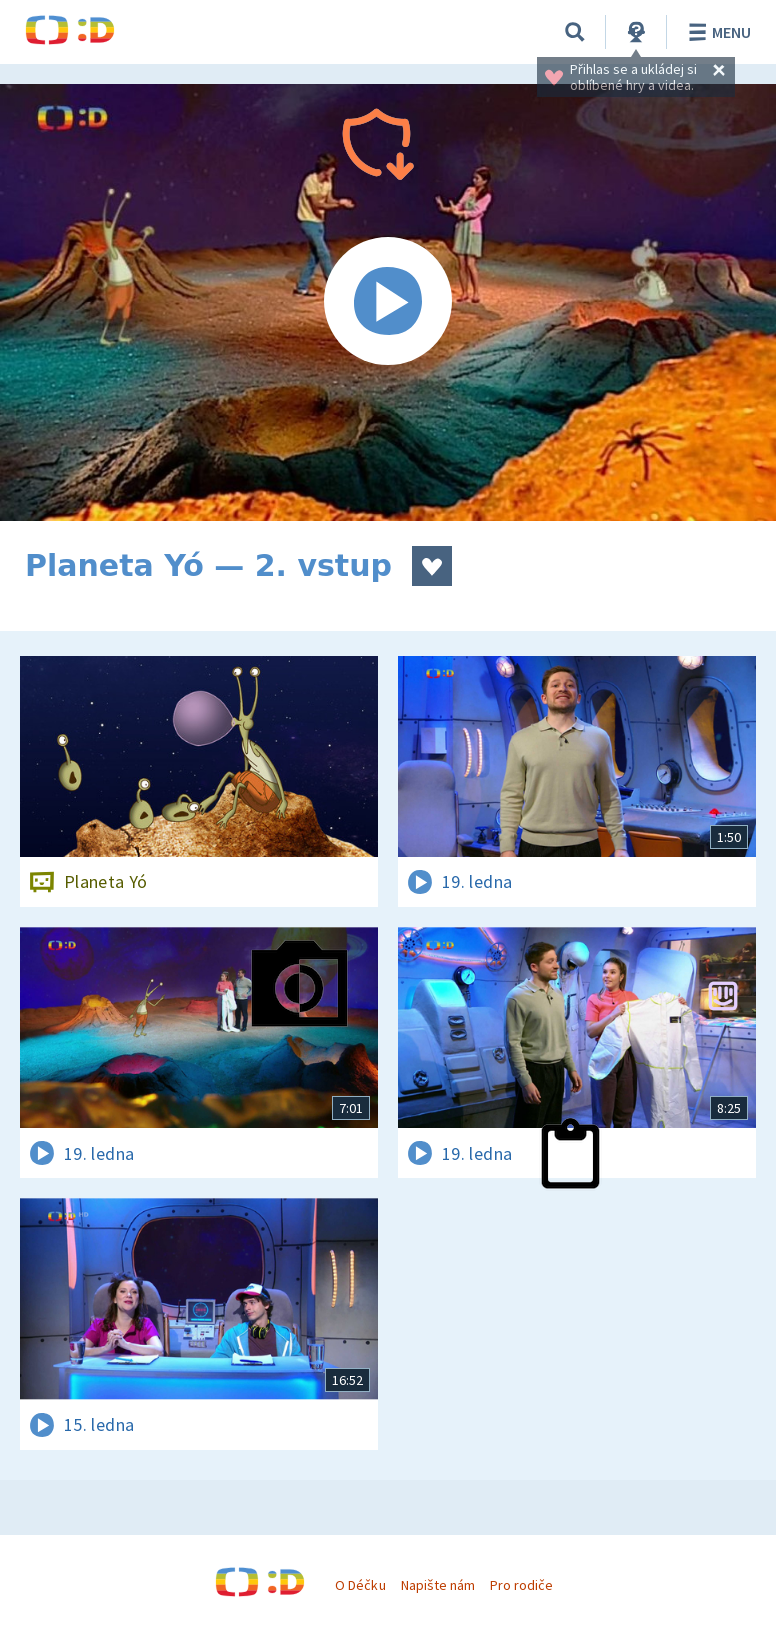  Describe the element at coordinates (299, 983) in the screenshot. I see `apply black and white filter to photo` at that location.